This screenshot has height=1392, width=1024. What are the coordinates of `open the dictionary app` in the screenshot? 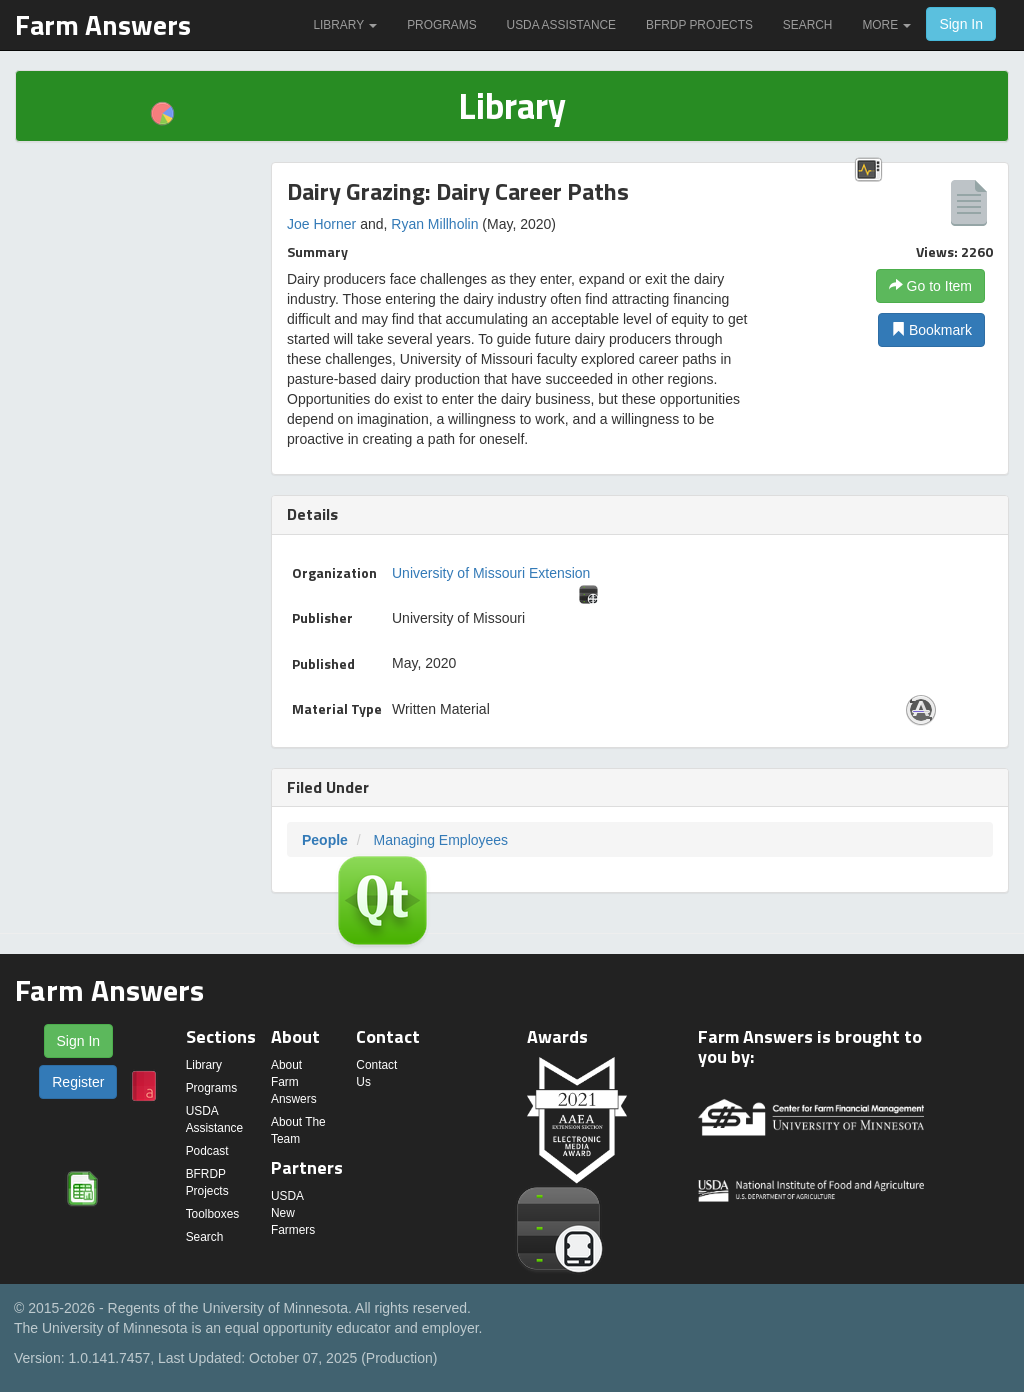 It's located at (144, 1086).